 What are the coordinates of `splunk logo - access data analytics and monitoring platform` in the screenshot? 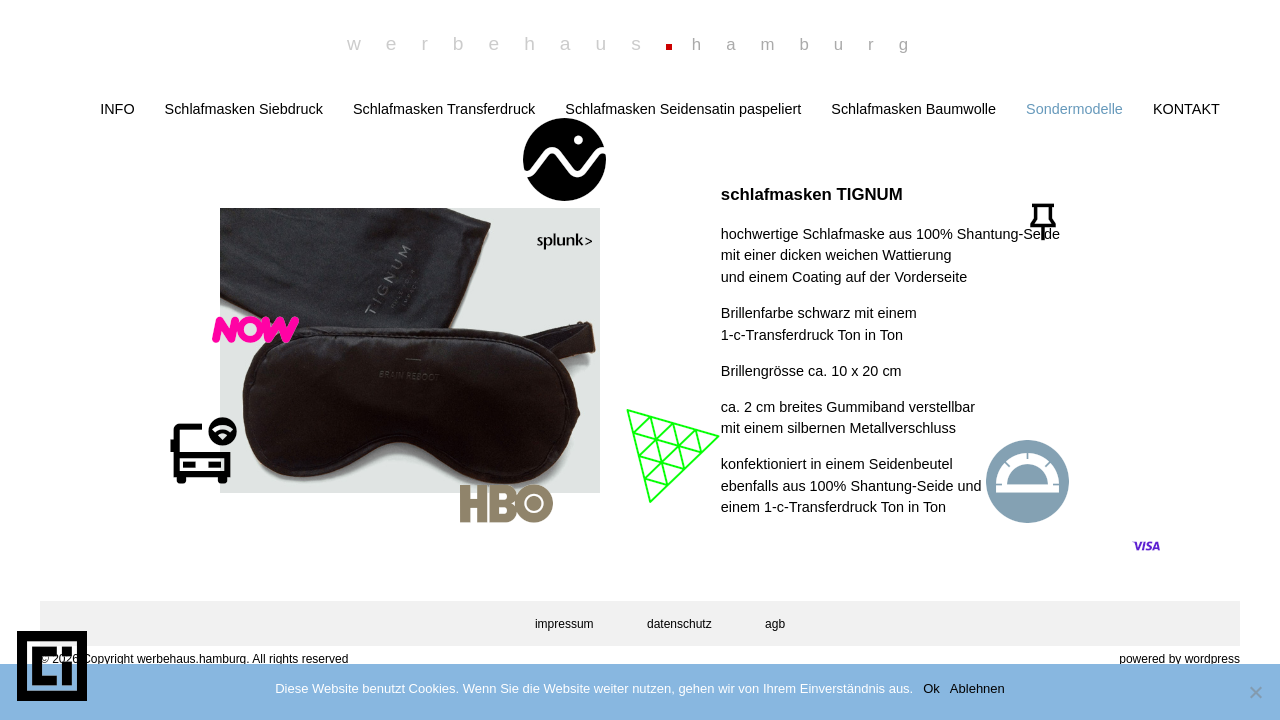 It's located at (564, 241).